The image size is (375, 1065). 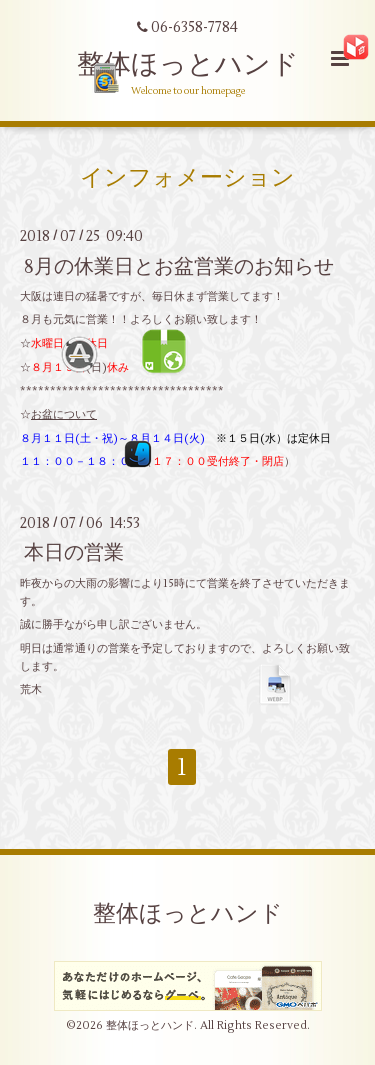 What do you see at coordinates (275, 685) in the screenshot?
I see `a webp image file` at bounding box center [275, 685].